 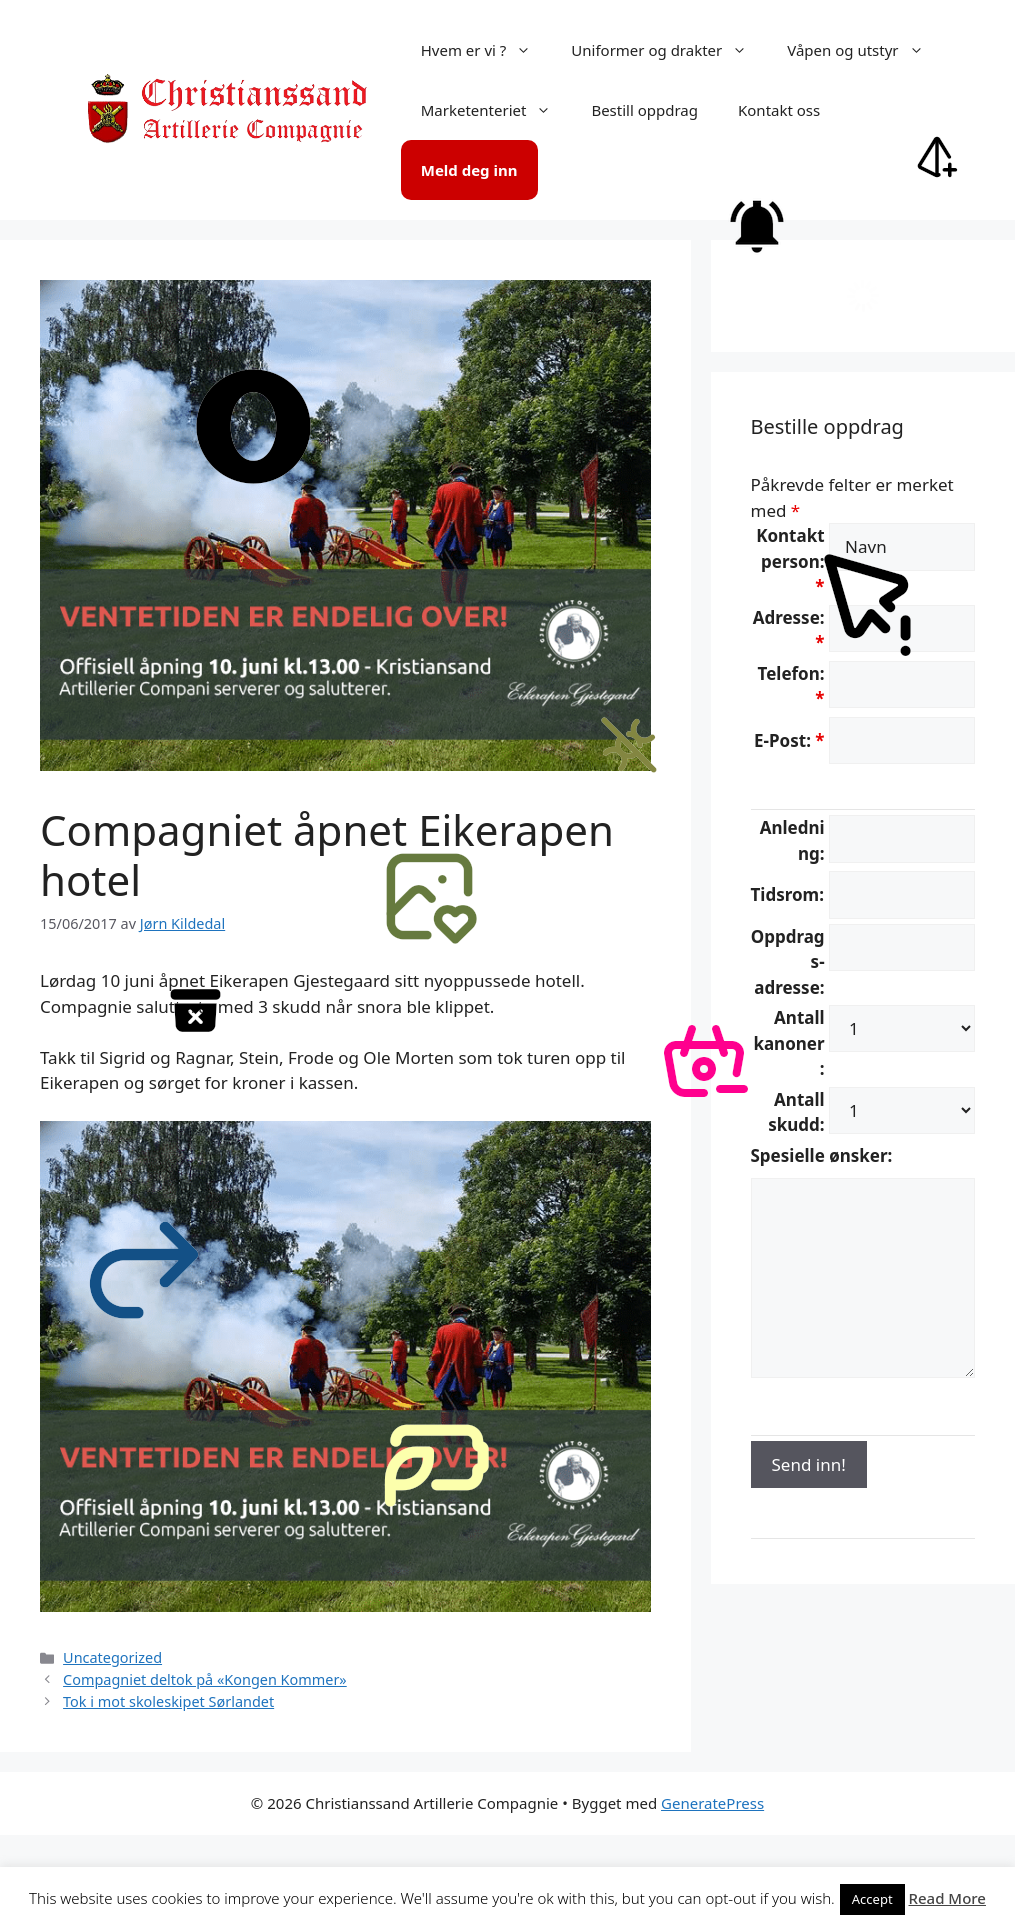 What do you see at coordinates (429, 896) in the screenshot?
I see `add photo to favorites` at bounding box center [429, 896].